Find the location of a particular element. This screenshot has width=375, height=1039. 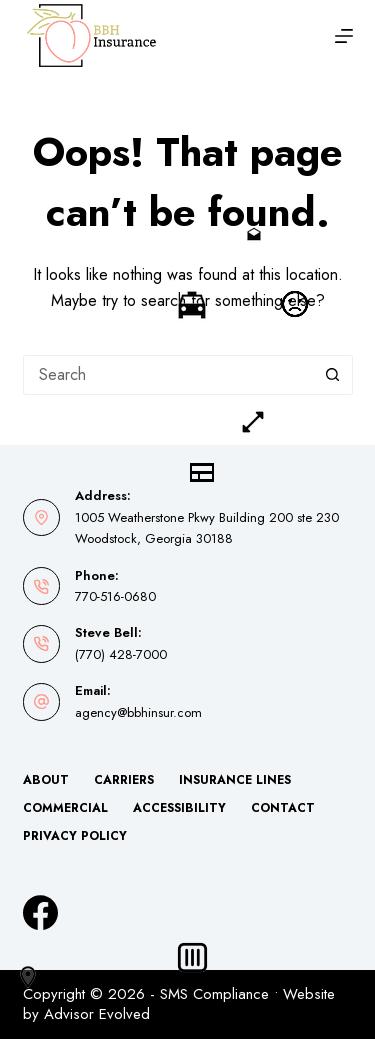

rate your experience as negative is located at coordinates (295, 304).